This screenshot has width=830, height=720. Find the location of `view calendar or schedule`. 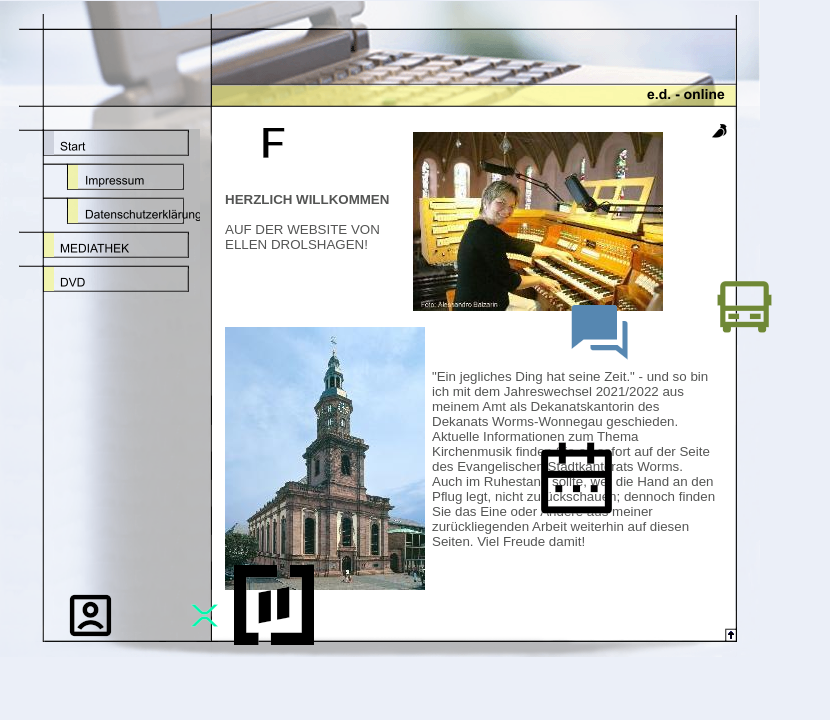

view calendar or schedule is located at coordinates (576, 481).